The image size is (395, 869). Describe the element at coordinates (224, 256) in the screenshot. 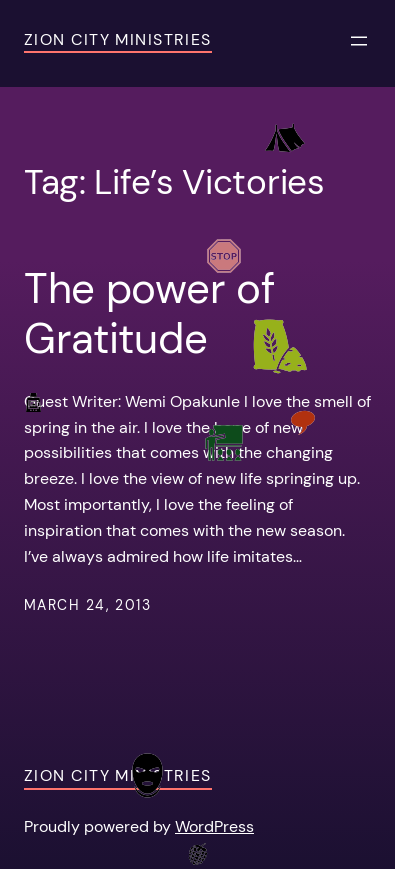

I see `stop or halt current action` at that location.